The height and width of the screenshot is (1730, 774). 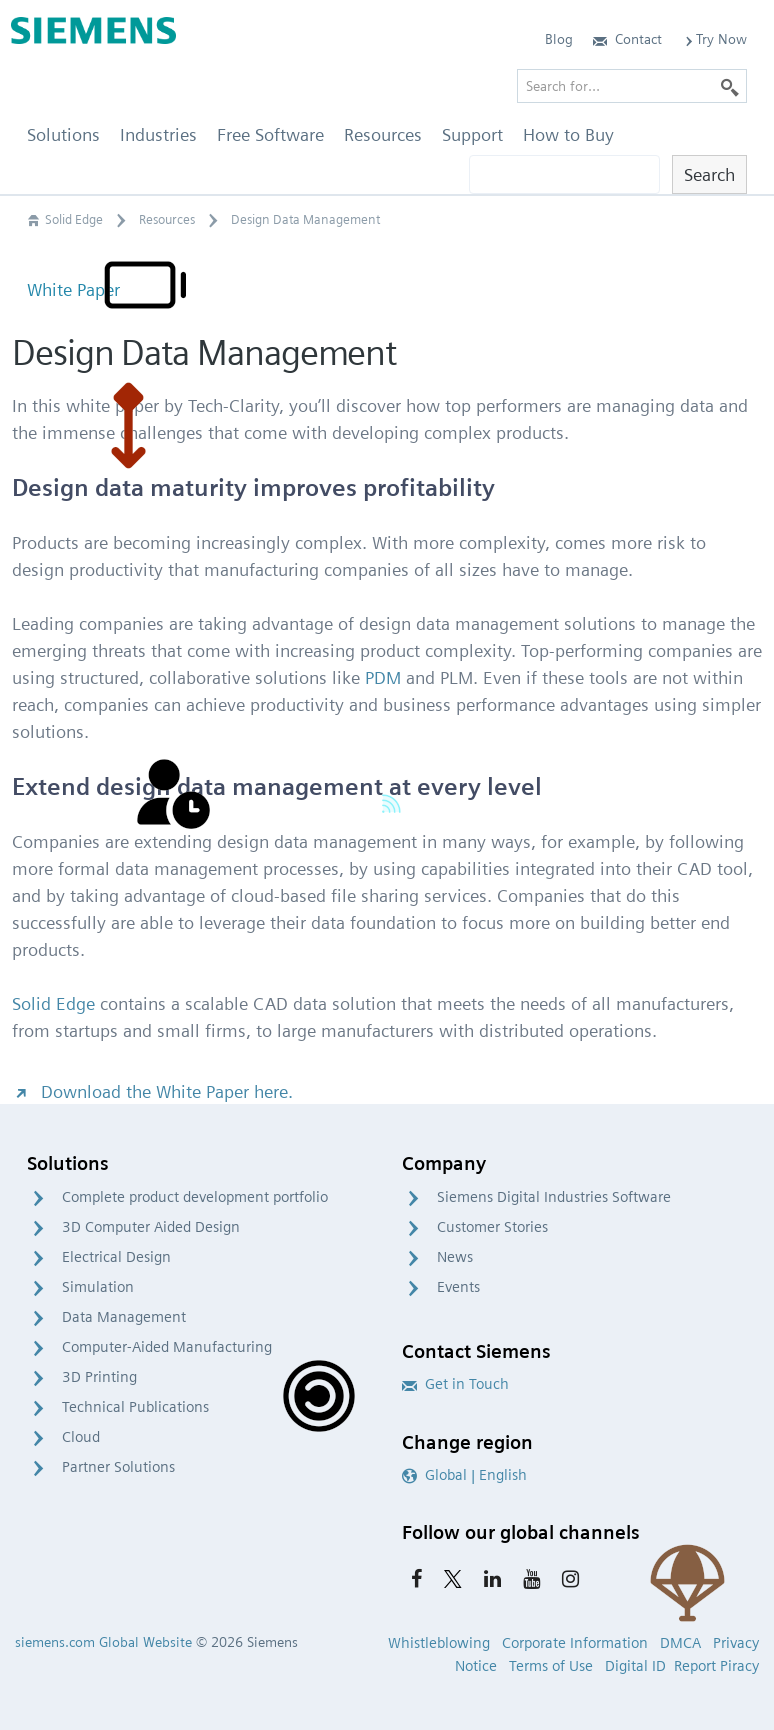 I want to click on indicates battery is completely drained, so click(x=144, y=285).